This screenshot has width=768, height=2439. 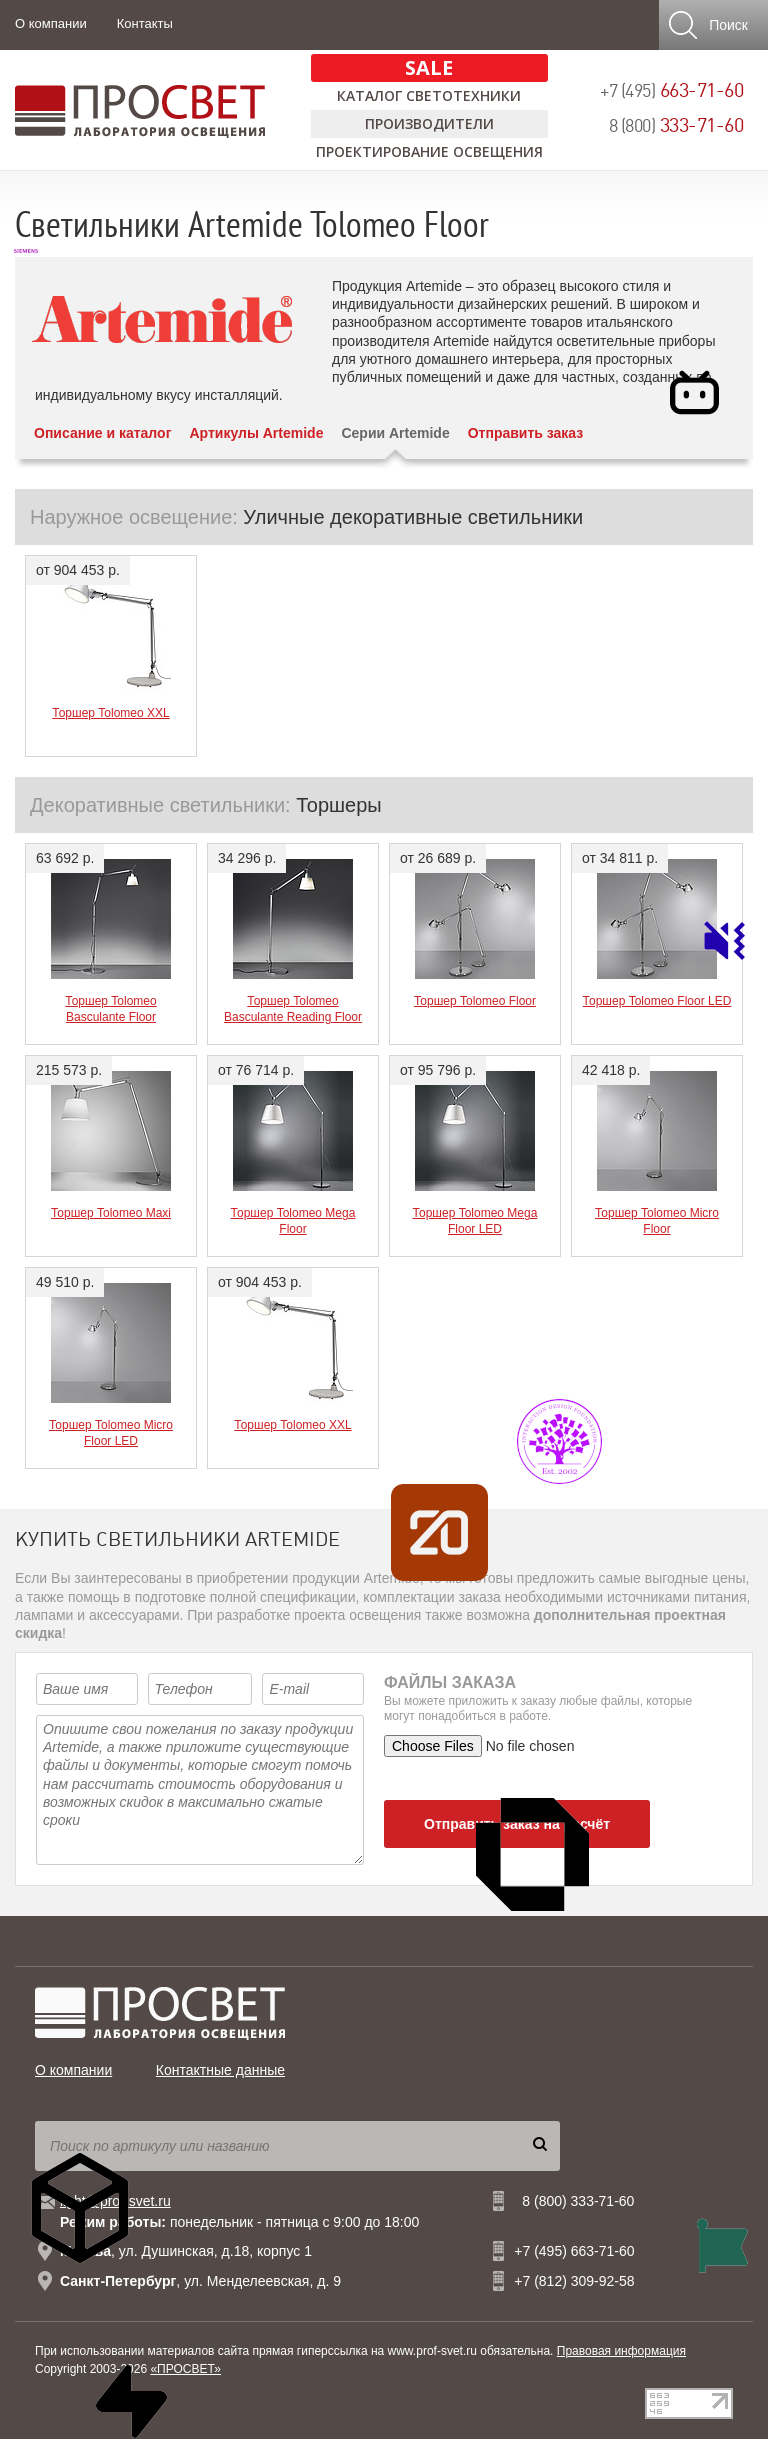 What do you see at coordinates (694, 392) in the screenshot?
I see `open Bilibili app` at bounding box center [694, 392].